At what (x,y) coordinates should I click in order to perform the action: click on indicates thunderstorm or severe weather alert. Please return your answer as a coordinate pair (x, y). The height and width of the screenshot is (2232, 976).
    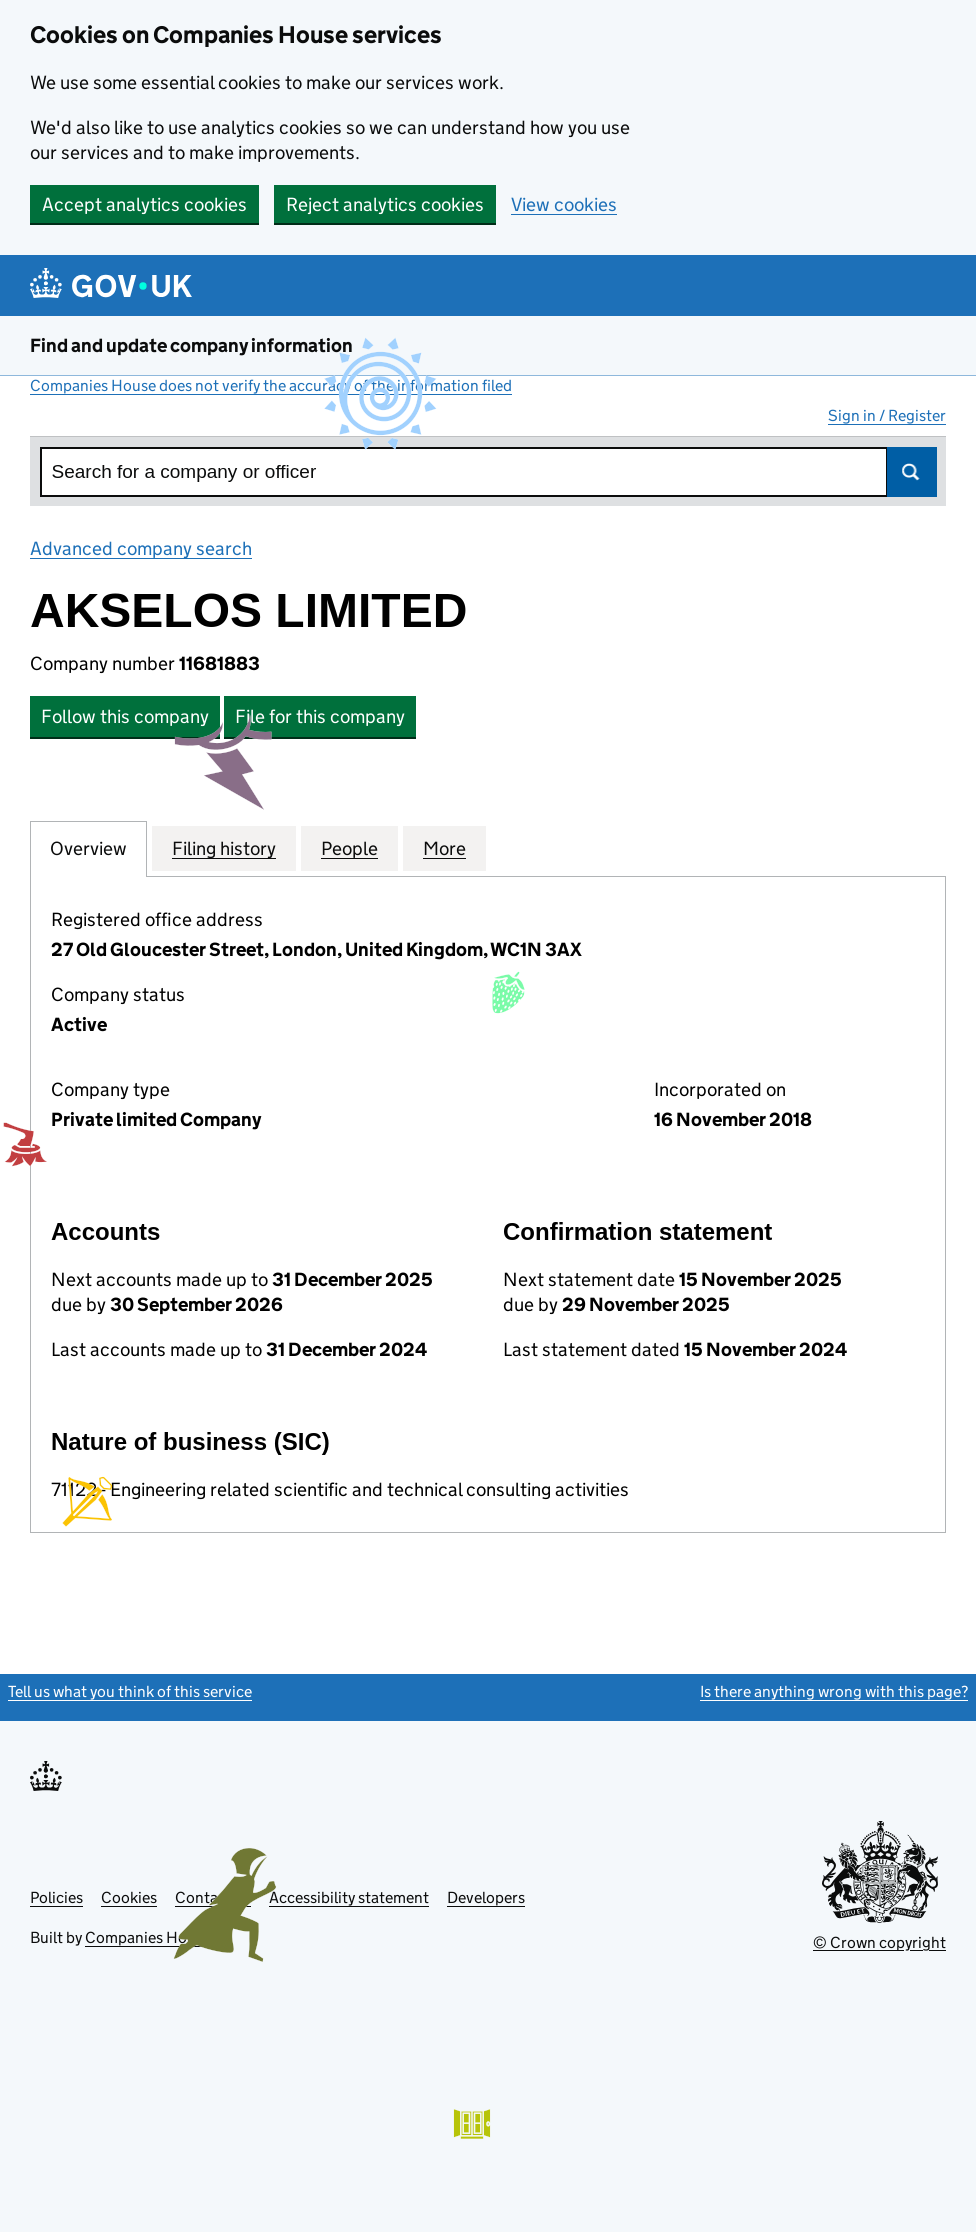
    Looking at the image, I should click on (223, 761).